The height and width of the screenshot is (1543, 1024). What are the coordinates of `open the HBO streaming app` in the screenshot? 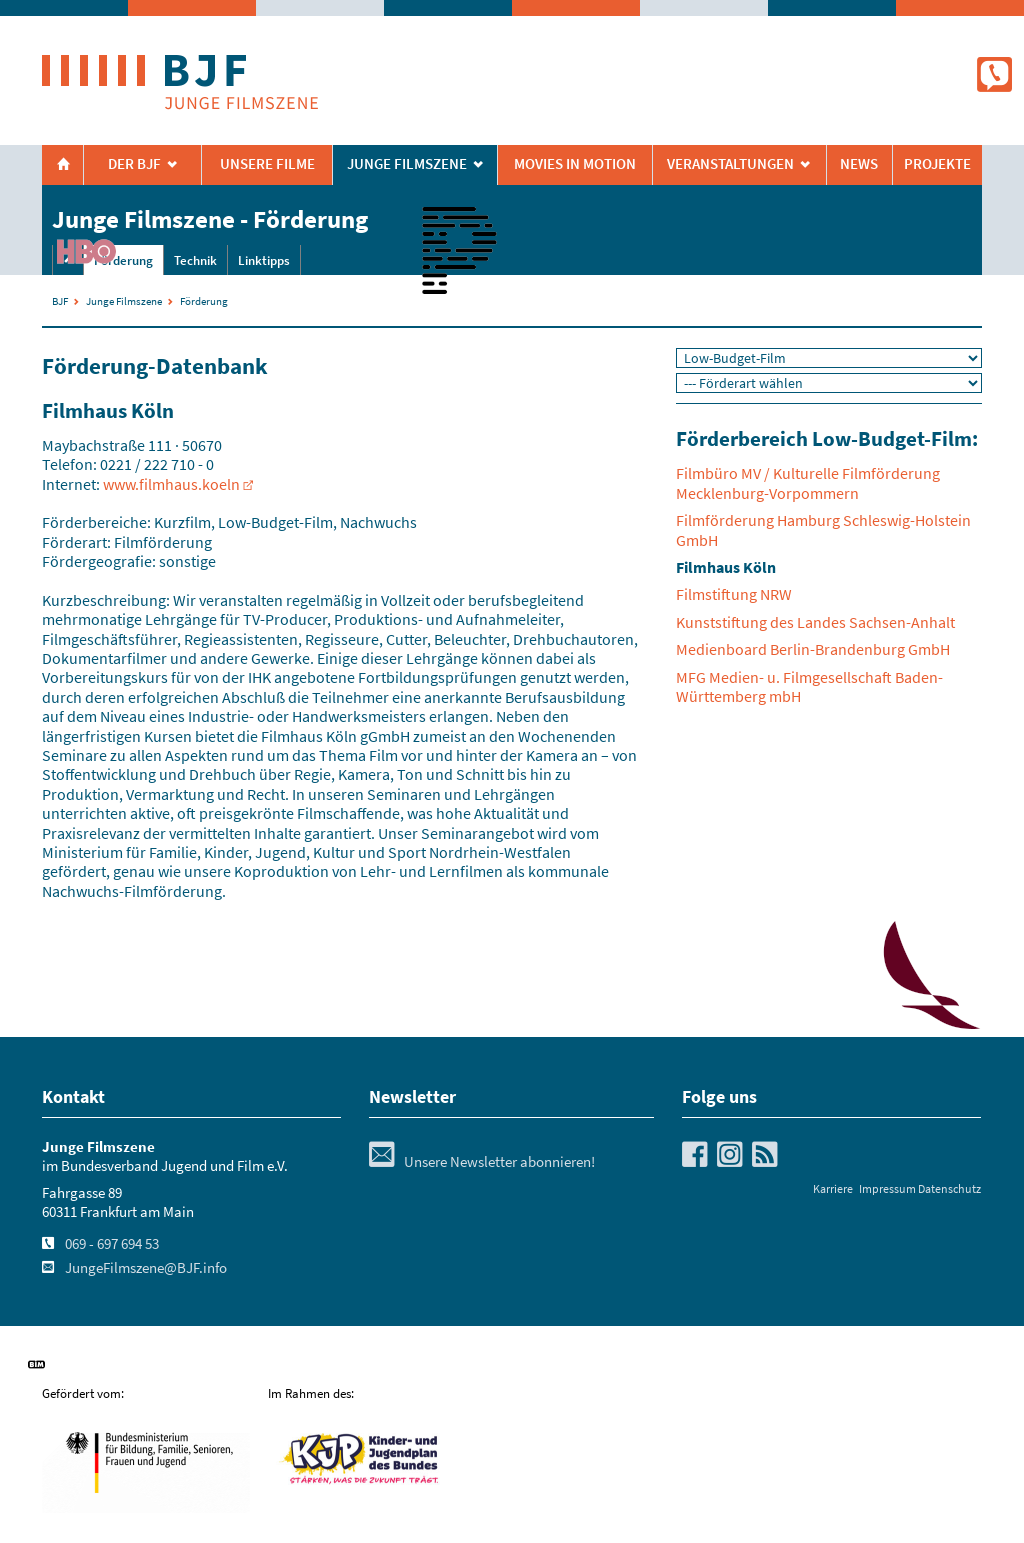 It's located at (86, 251).